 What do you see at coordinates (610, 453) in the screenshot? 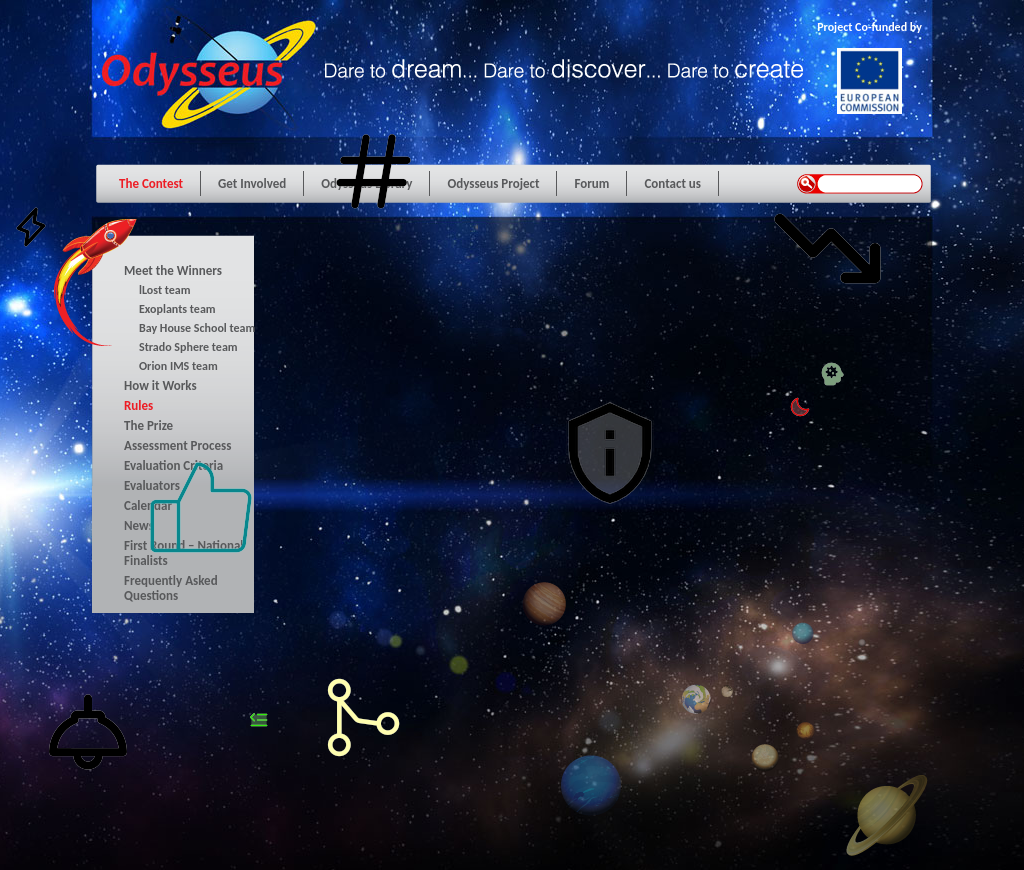
I see `view privacy policy or information` at bounding box center [610, 453].